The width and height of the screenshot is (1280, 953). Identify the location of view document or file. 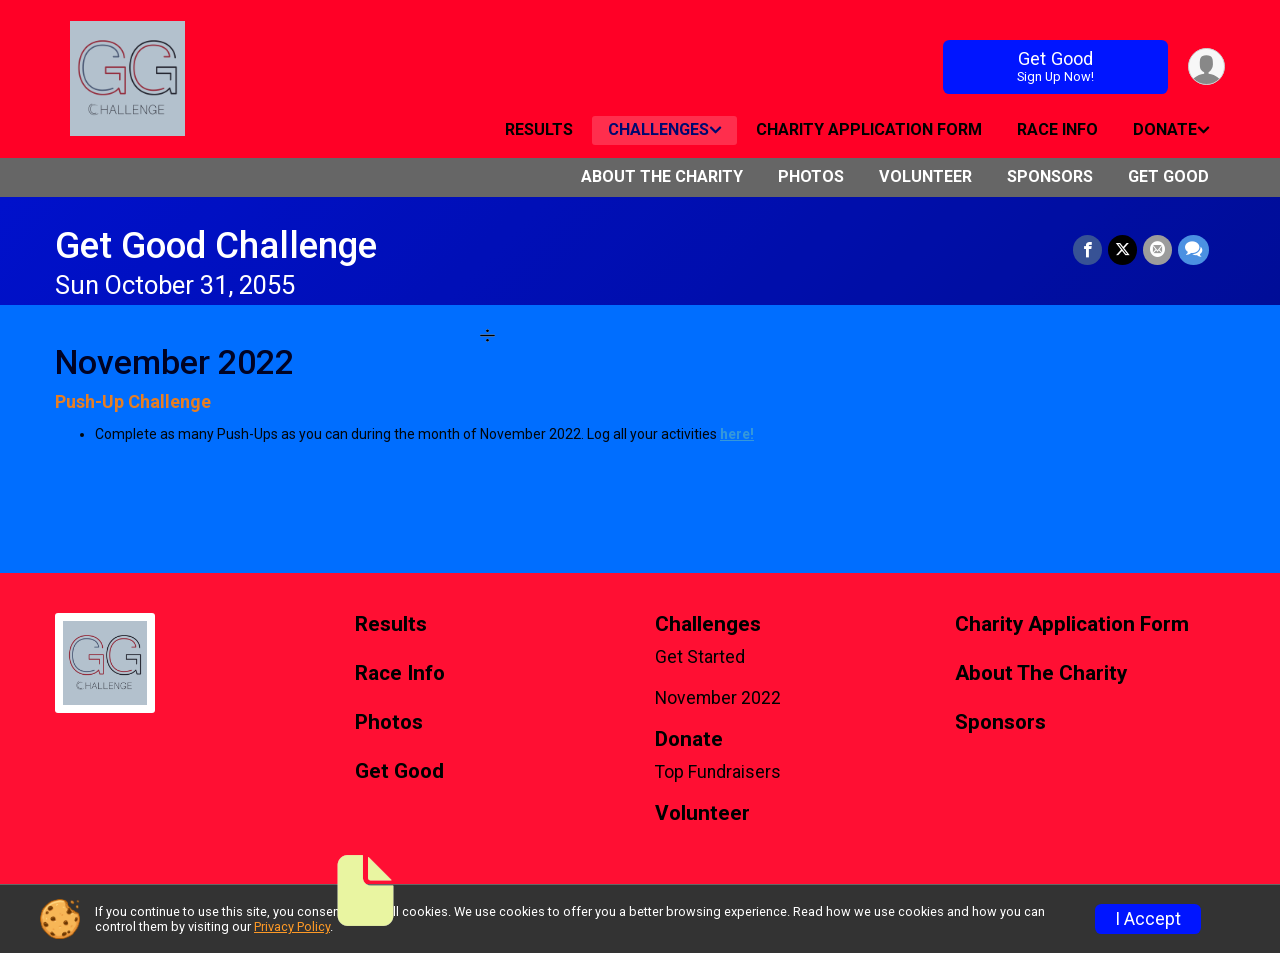
(365, 890).